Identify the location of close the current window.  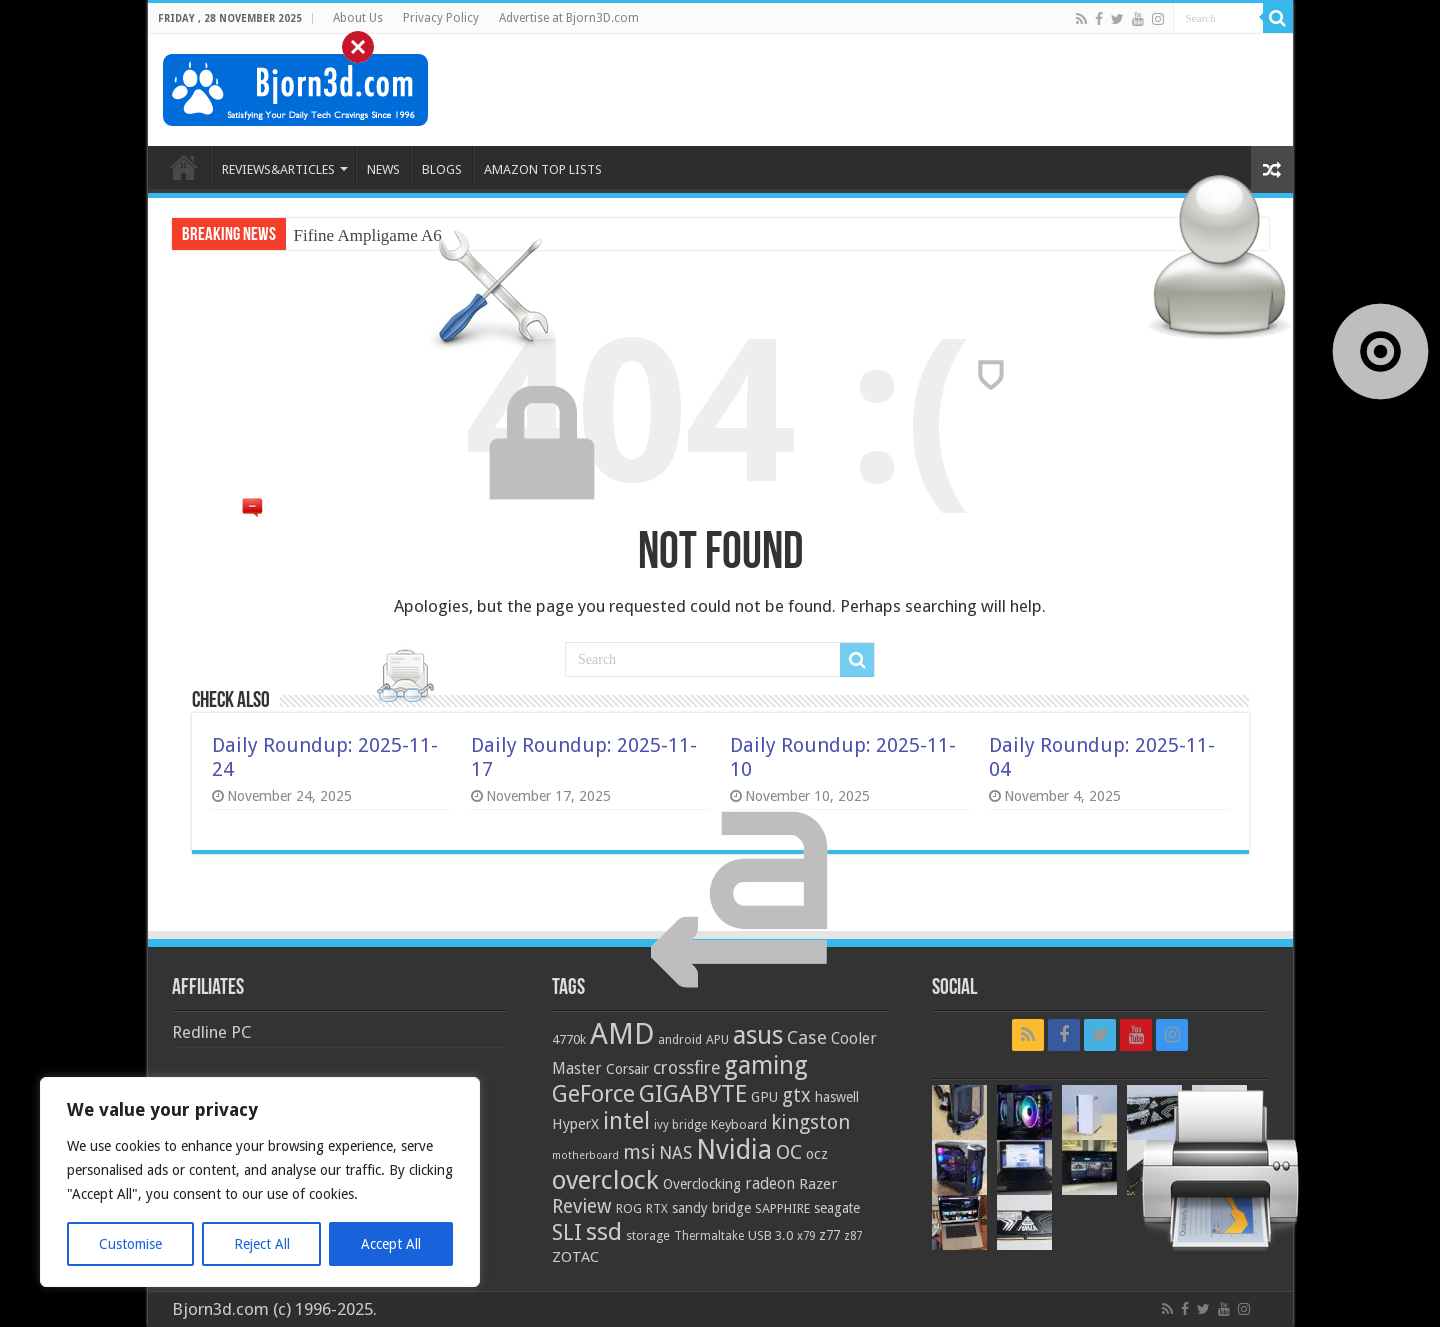
(358, 47).